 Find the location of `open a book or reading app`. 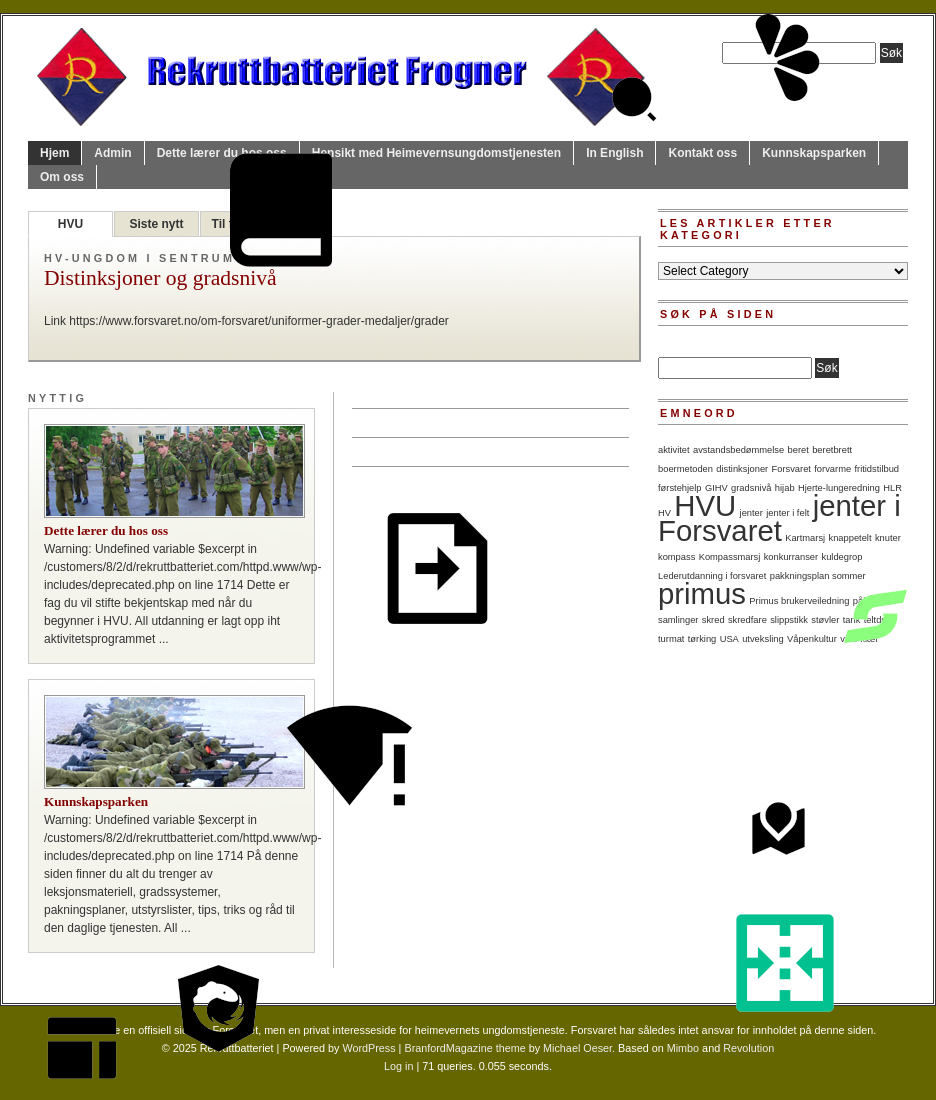

open a book or reading app is located at coordinates (281, 210).